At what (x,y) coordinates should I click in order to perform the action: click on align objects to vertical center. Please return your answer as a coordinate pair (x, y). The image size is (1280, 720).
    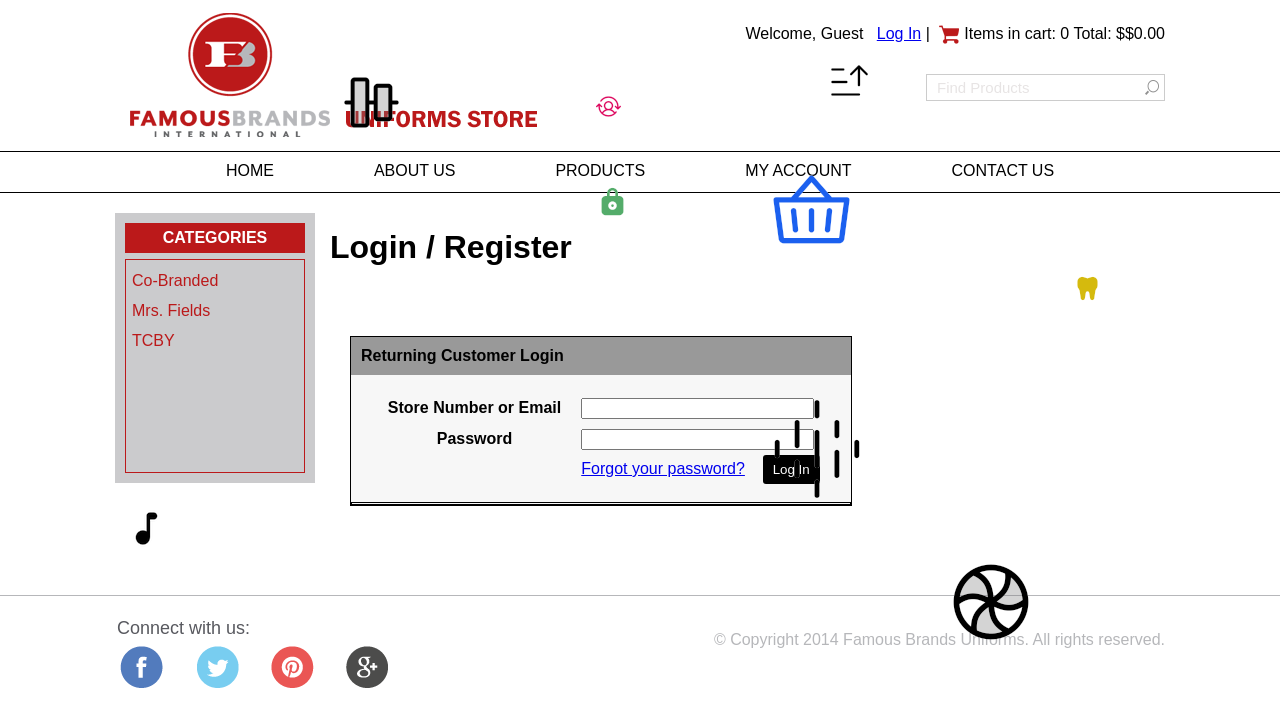
    Looking at the image, I should click on (371, 102).